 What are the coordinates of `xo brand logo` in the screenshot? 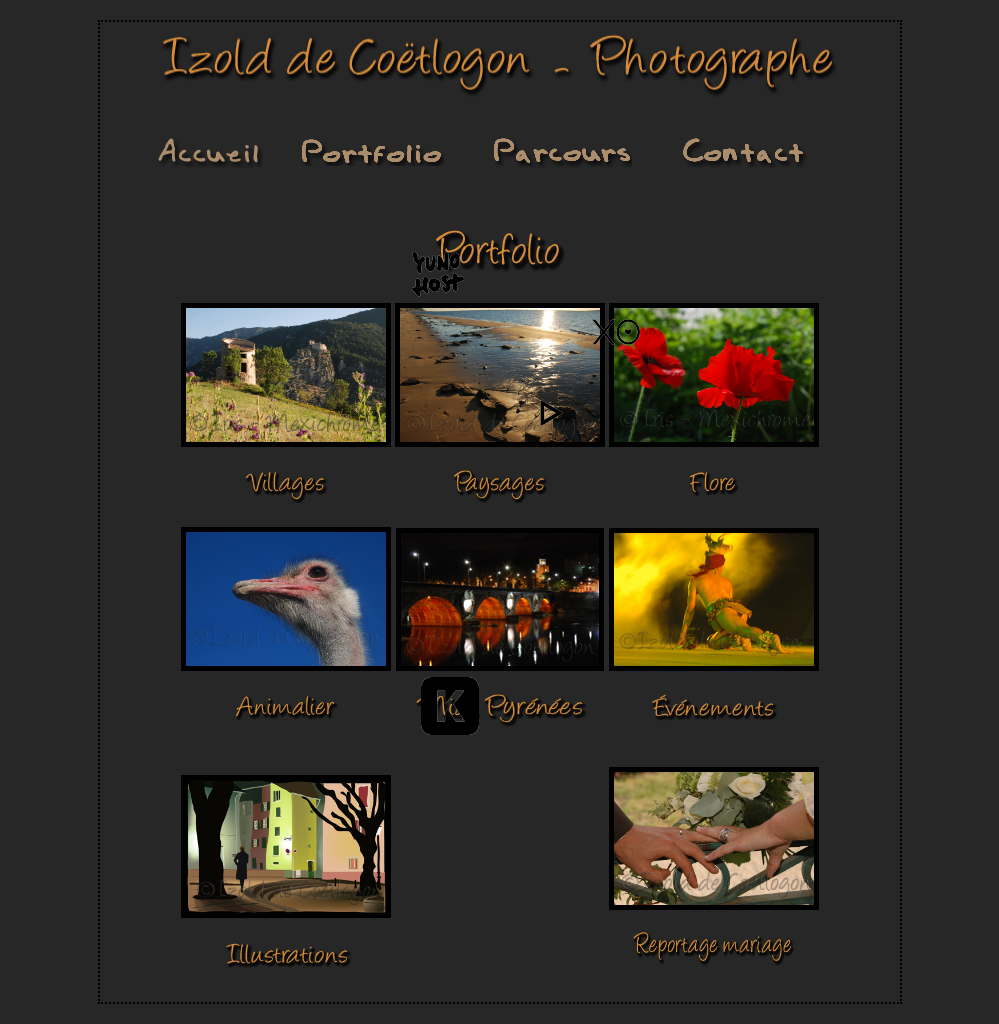 It's located at (616, 332).